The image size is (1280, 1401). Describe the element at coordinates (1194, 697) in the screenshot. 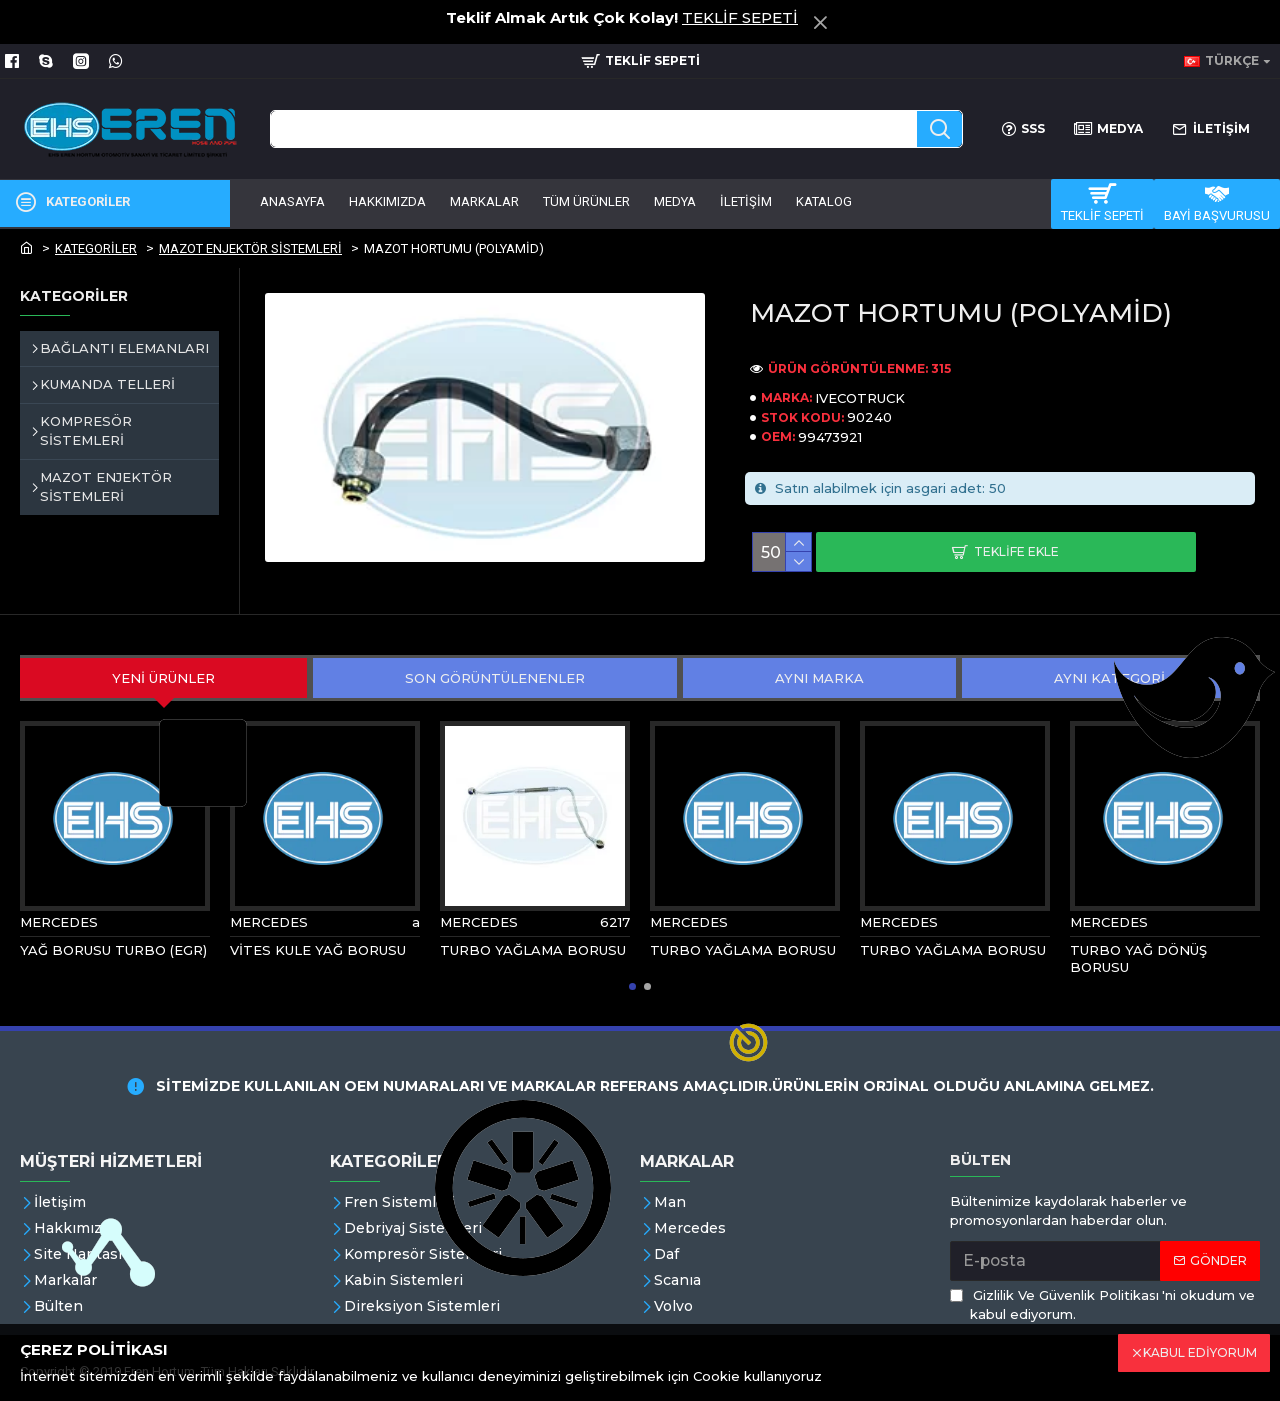

I see `open Douban Read app` at that location.